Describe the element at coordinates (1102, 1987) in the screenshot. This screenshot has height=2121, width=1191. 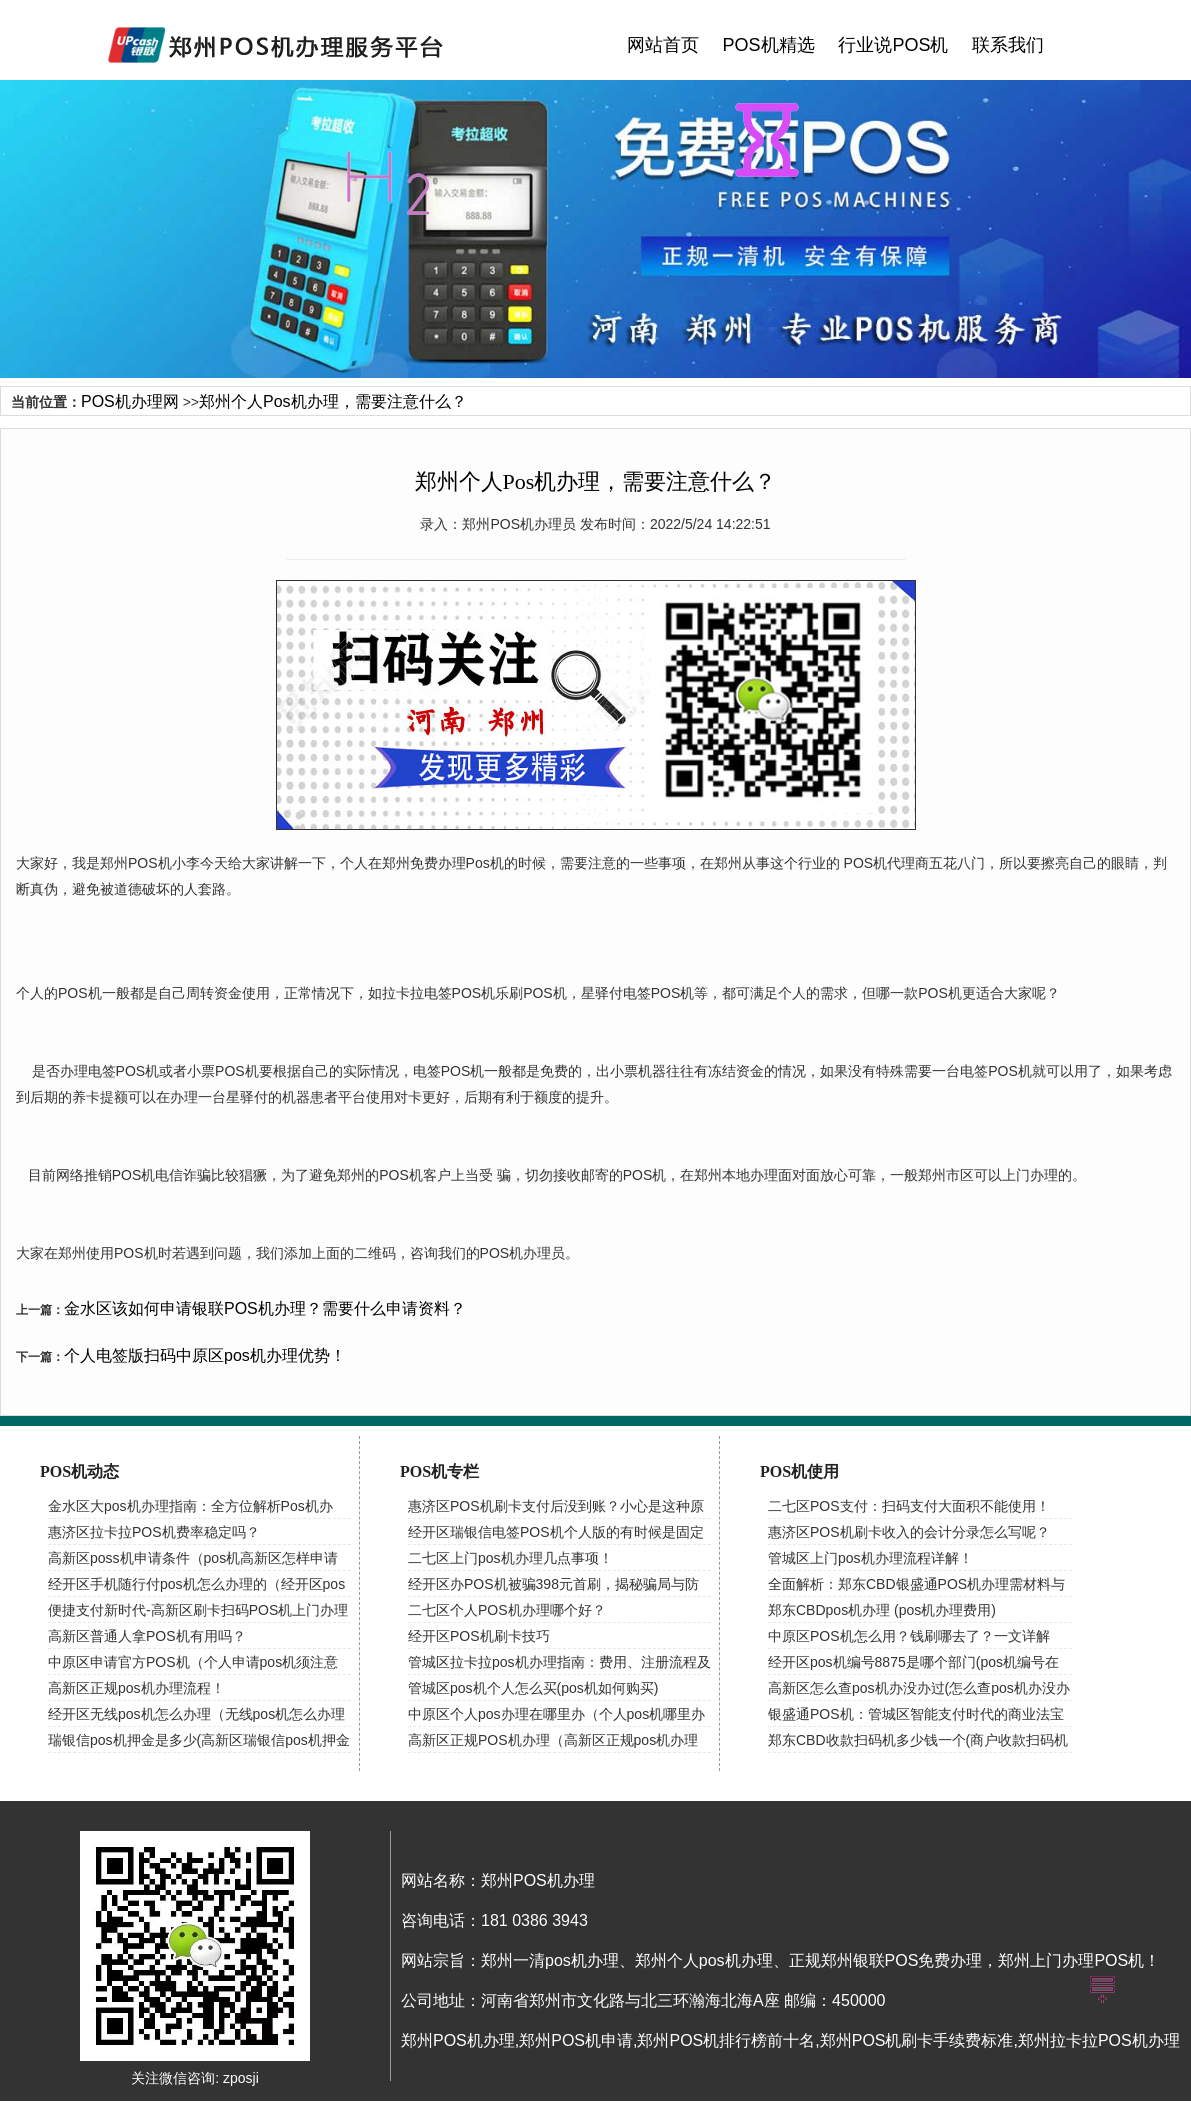
I see `add a new row below` at that location.